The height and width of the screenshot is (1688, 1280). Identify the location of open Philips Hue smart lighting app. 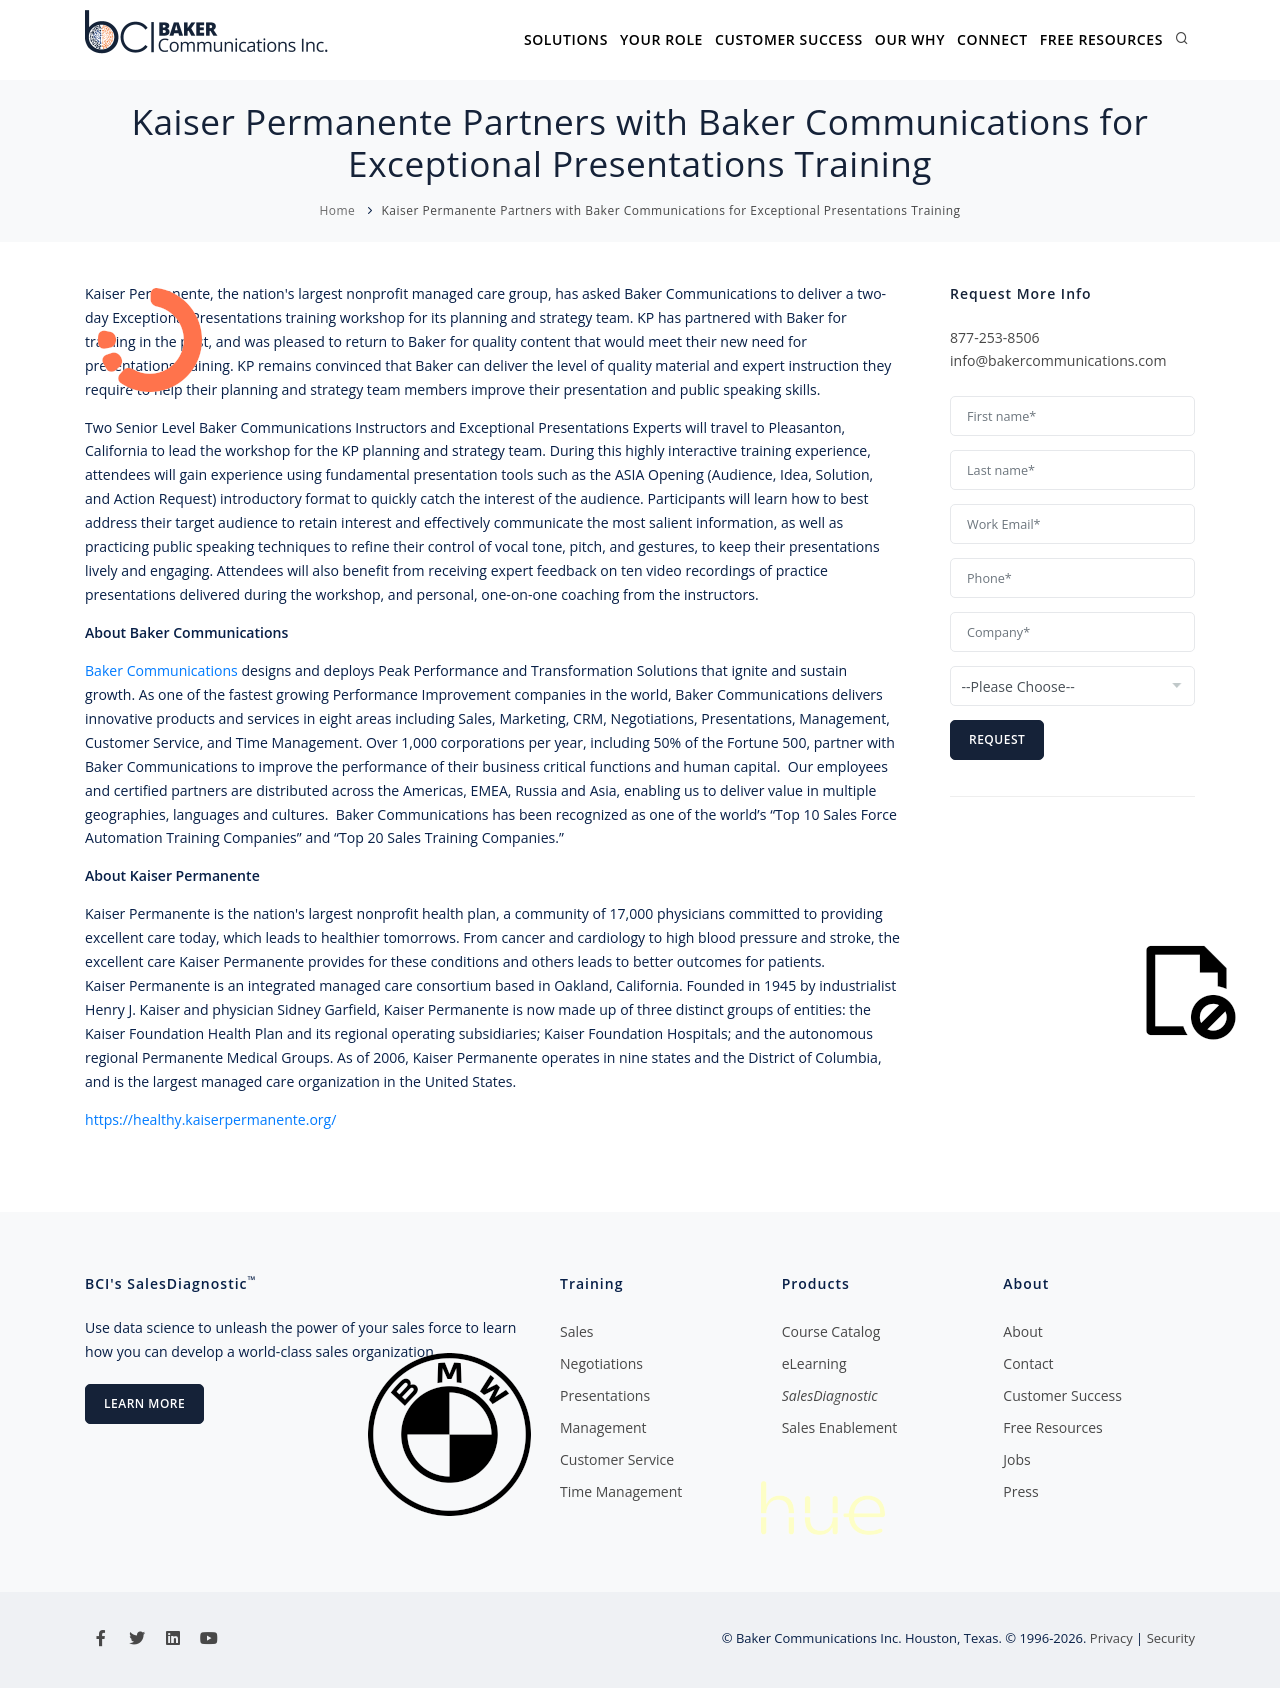
(823, 1508).